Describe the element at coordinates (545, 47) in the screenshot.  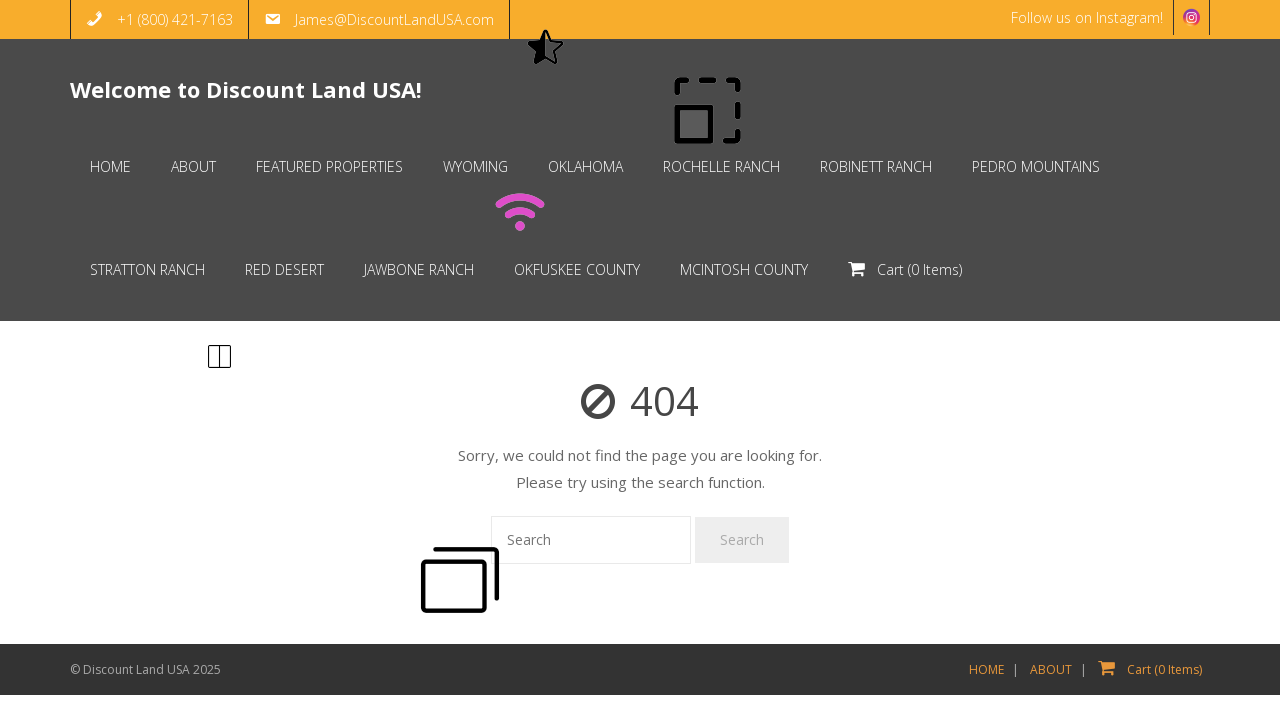
I see `indicates a partial rating or half-star score` at that location.